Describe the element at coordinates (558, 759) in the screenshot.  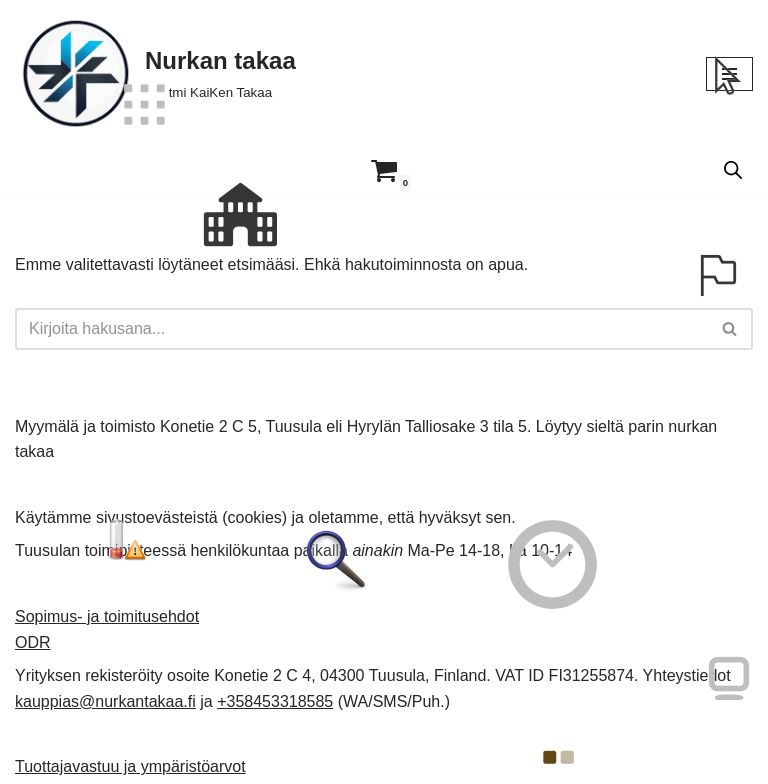
I see `view task list or to-do items` at that location.